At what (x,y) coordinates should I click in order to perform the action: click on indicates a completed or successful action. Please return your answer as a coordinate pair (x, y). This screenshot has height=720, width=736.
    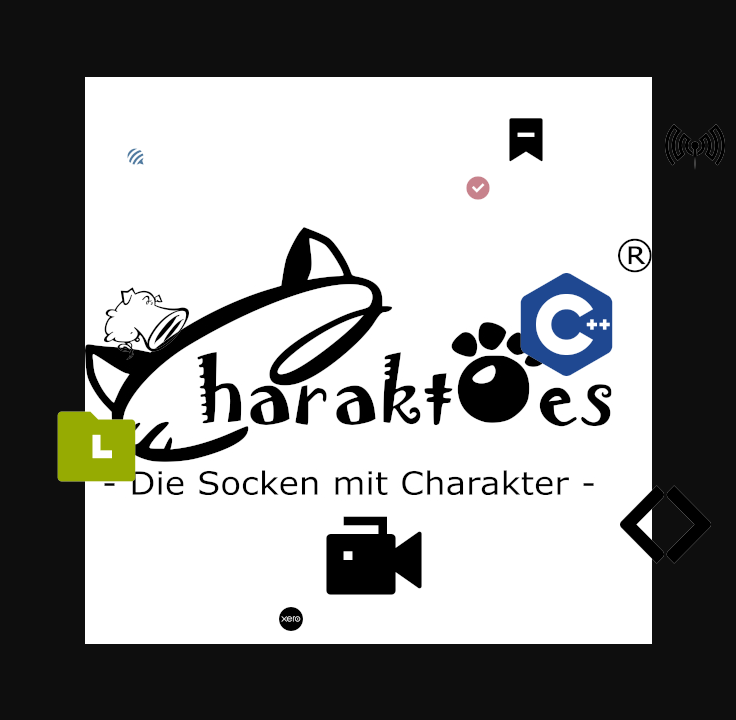
    Looking at the image, I should click on (478, 188).